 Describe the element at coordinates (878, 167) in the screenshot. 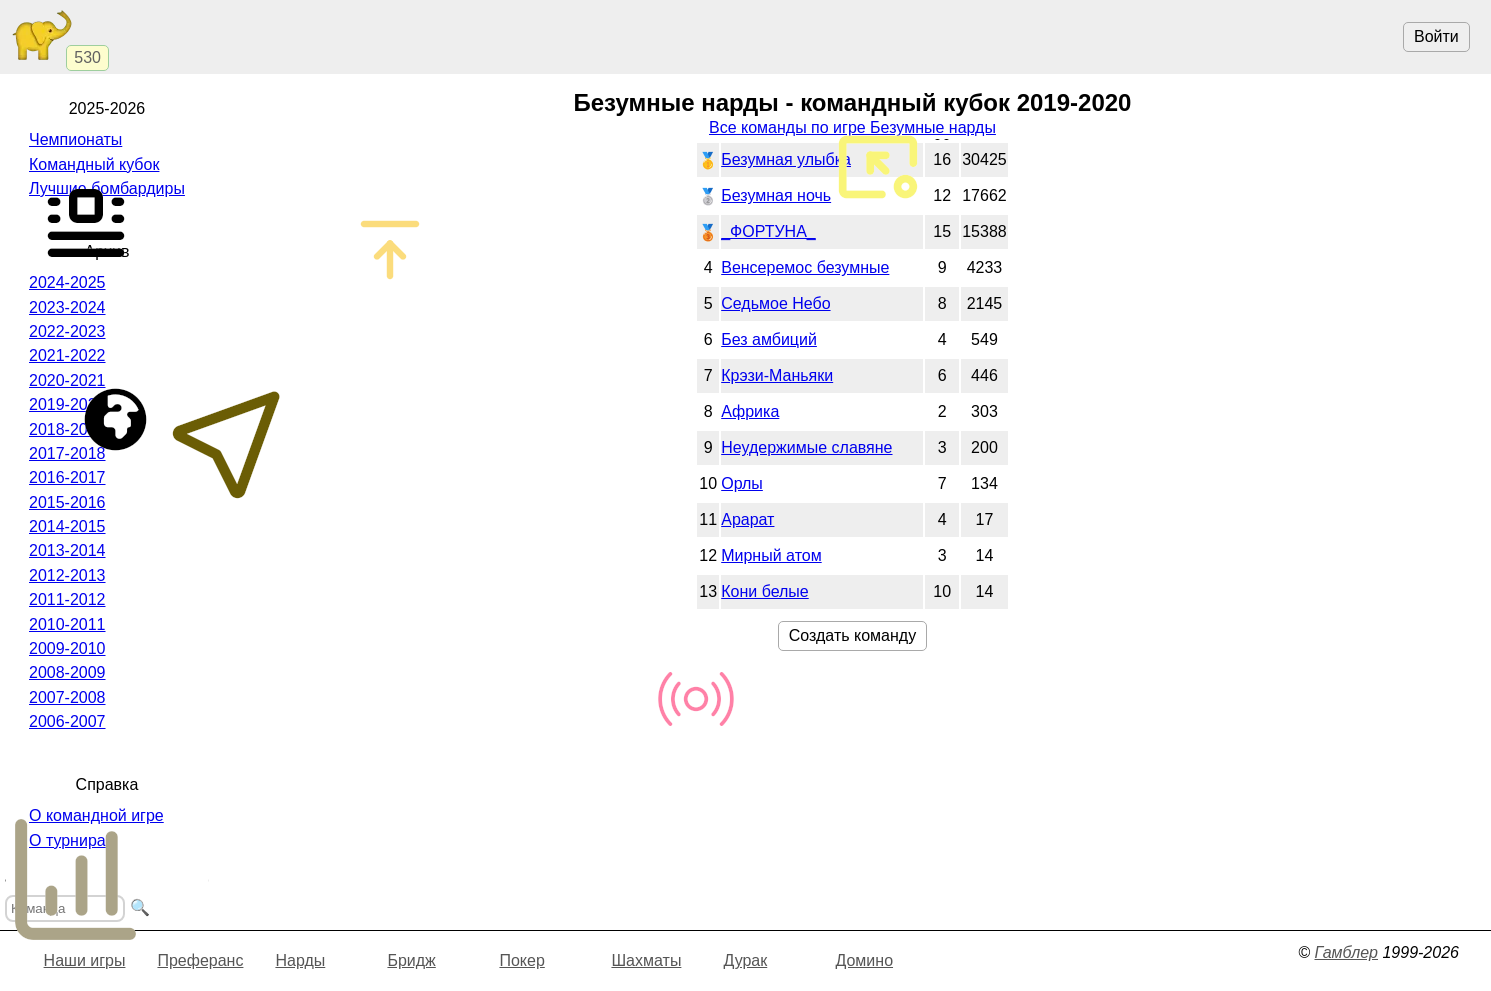

I see `pin item to the end of a list` at that location.